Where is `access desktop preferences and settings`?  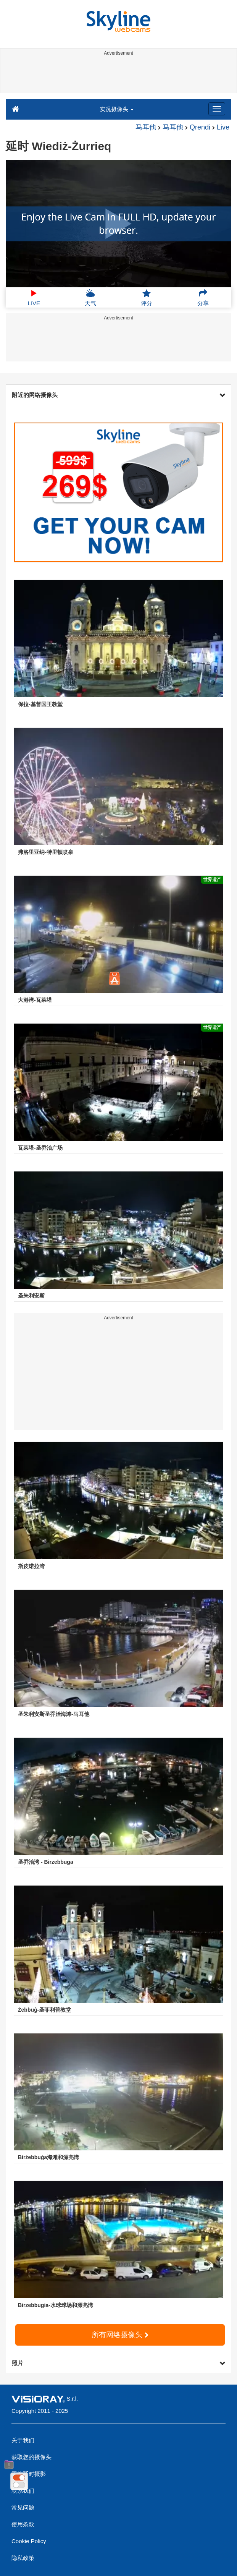 access desktop preferences and settings is located at coordinates (19, 2481).